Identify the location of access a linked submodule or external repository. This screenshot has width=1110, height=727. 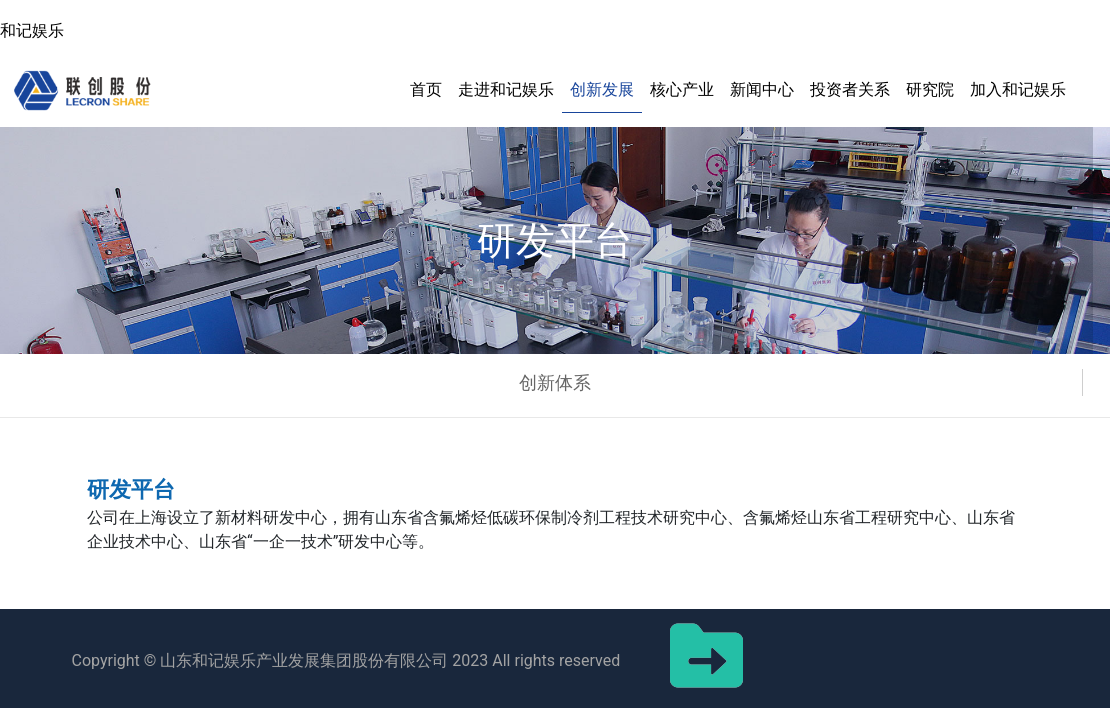
(706, 655).